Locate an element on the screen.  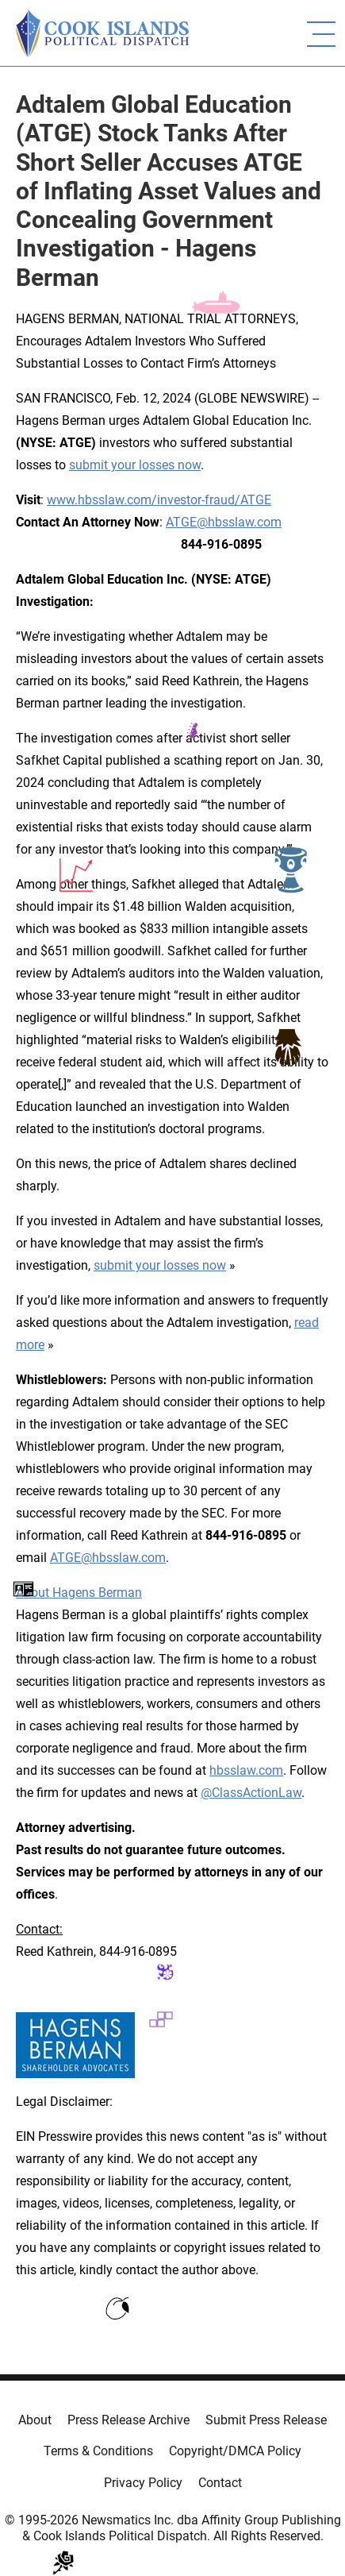
select a rose or flower item in a game inventory is located at coordinates (62, 2563).